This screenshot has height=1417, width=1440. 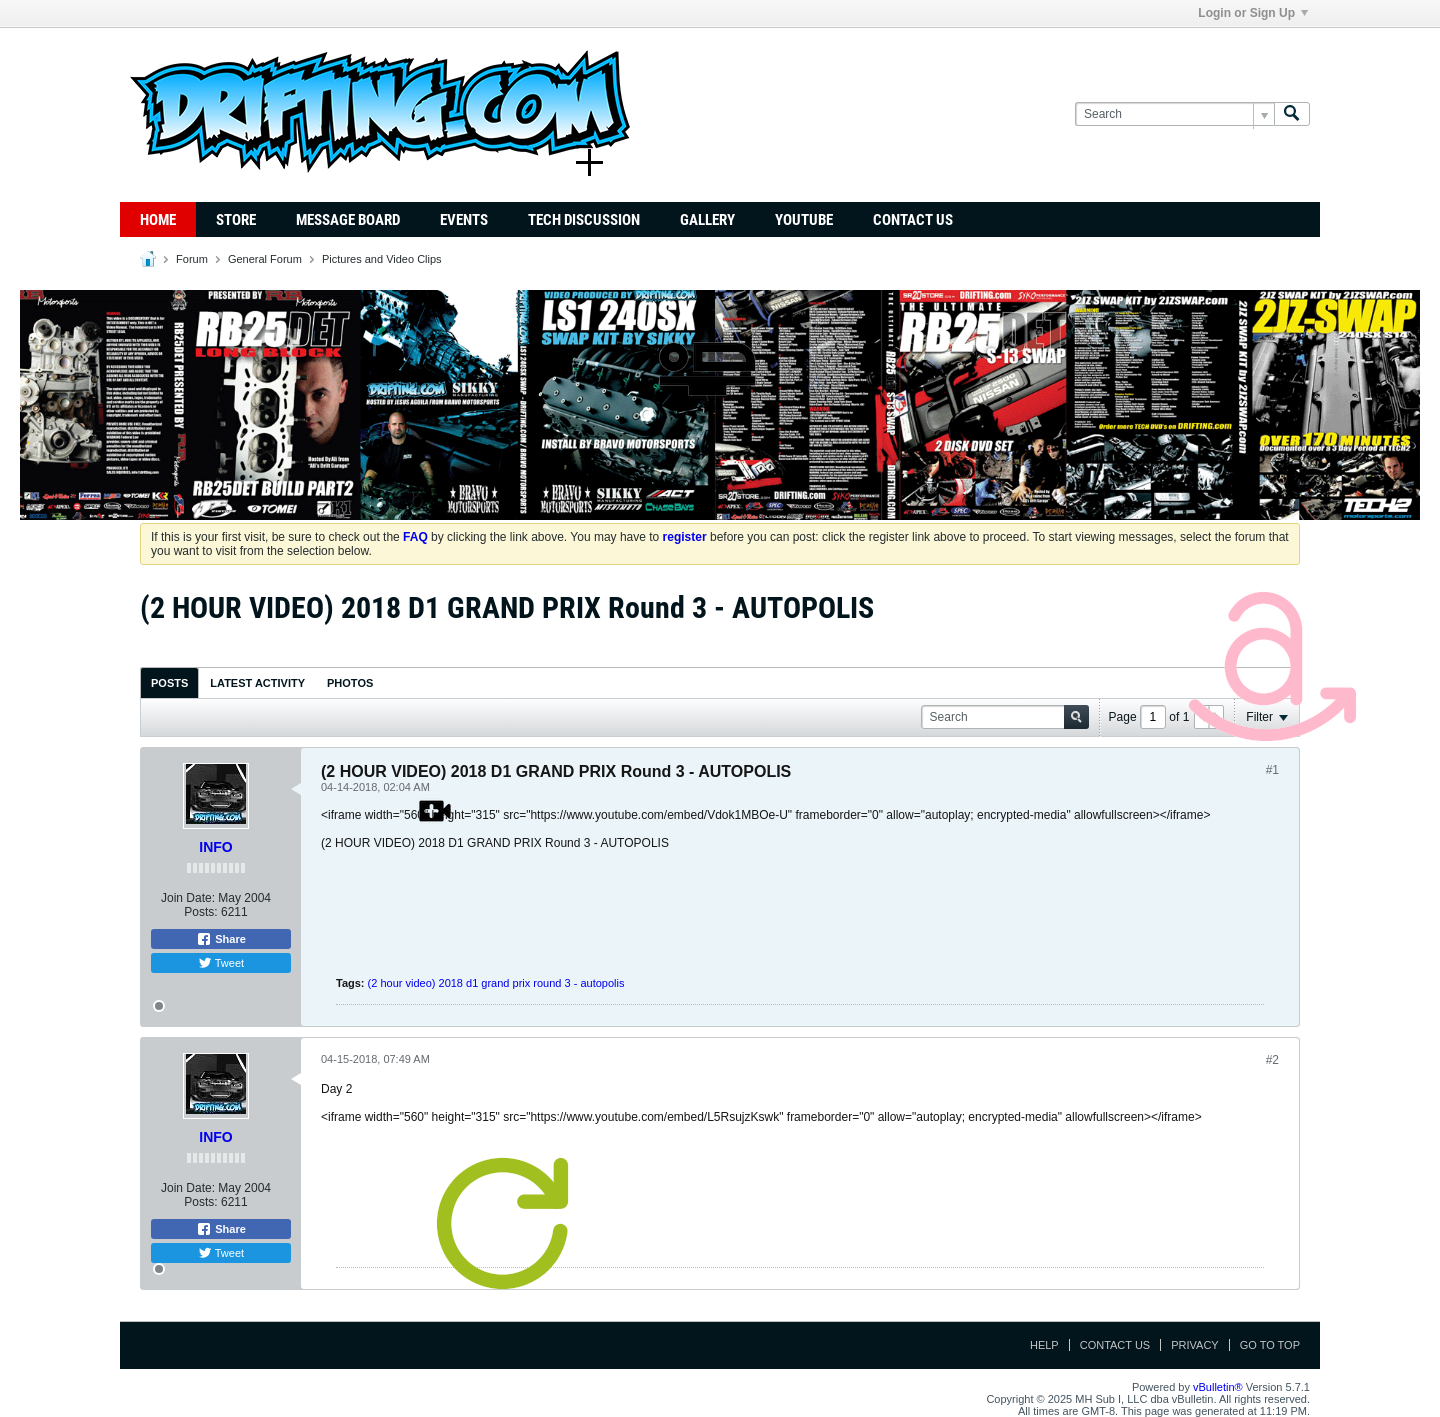 I want to click on select flat bed seat option, so click(x=707, y=366).